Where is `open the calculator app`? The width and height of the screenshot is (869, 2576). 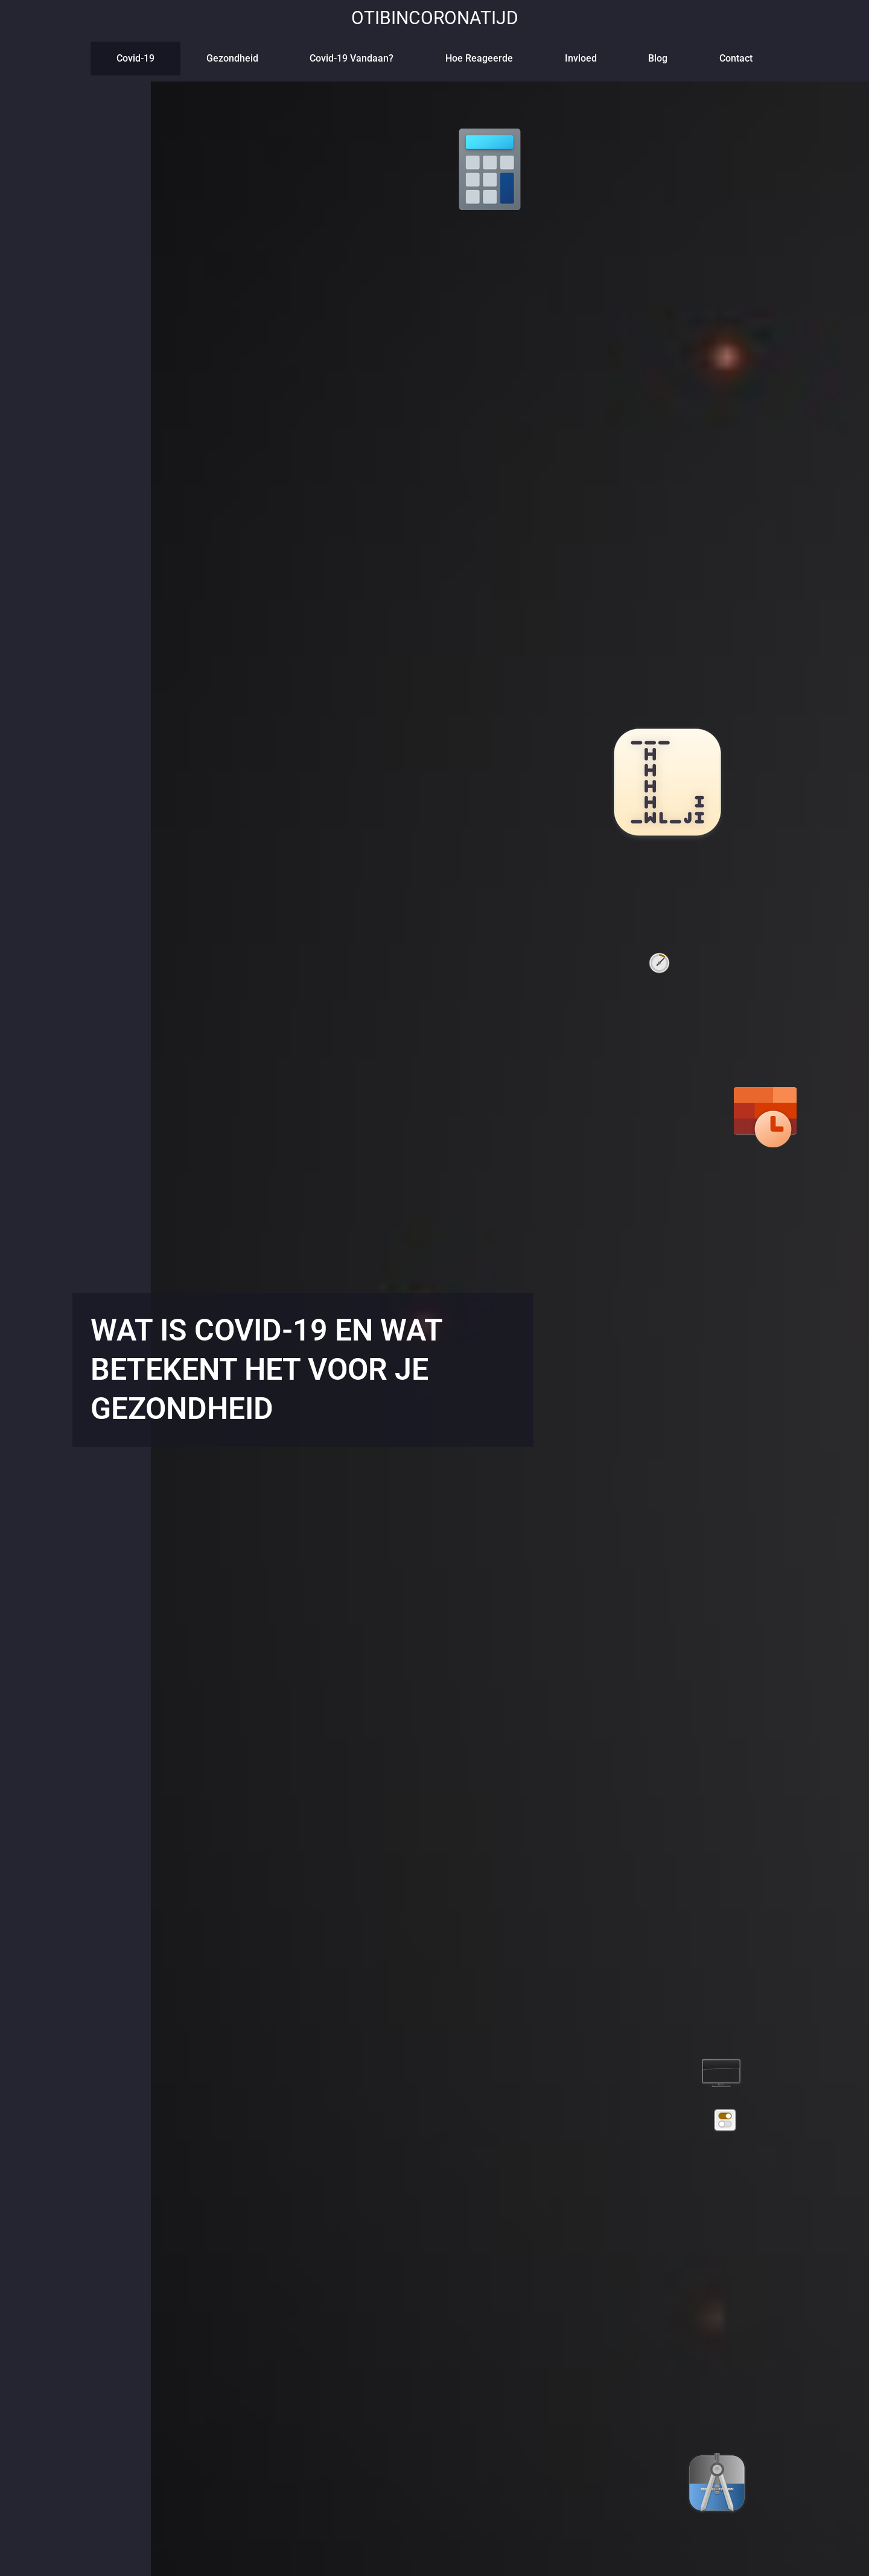 open the calculator app is located at coordinates (489, 169).